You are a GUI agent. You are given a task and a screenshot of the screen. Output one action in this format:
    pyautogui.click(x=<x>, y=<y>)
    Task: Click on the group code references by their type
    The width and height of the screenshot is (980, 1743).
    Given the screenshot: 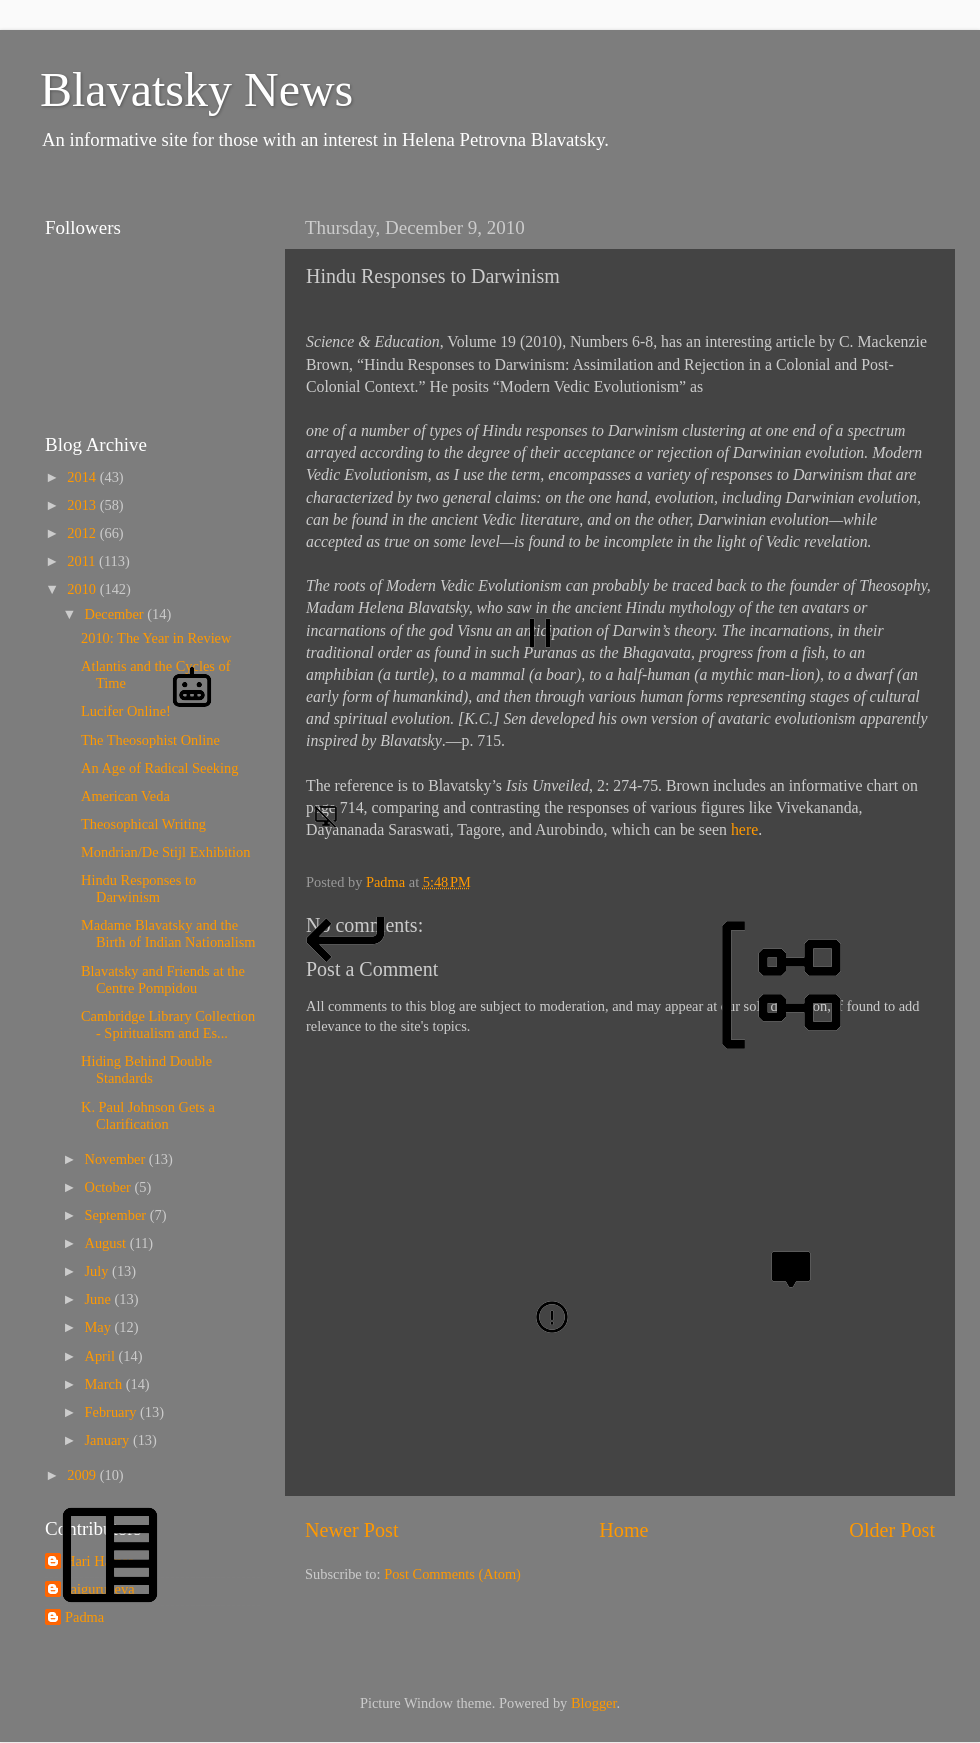 What is the action you would take?
    pyautogui.click(x=786, y=985)
    